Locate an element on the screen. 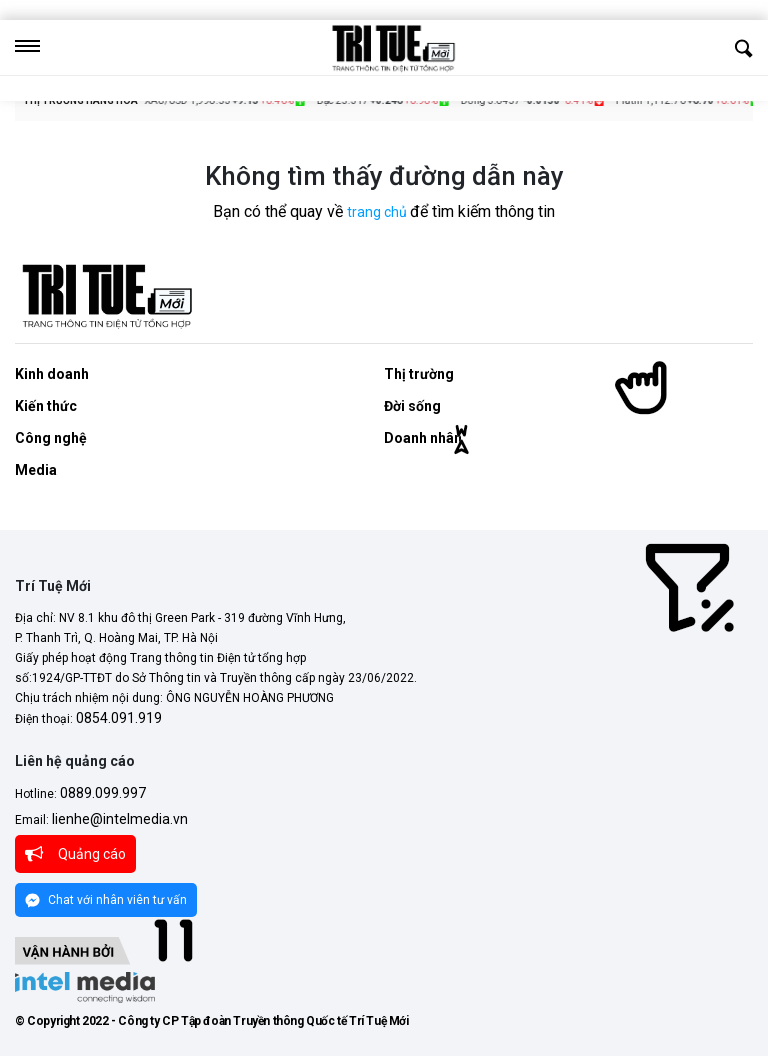 This screenshot has width=768, height=1056. navigate west is located at coordinates (461, 439).